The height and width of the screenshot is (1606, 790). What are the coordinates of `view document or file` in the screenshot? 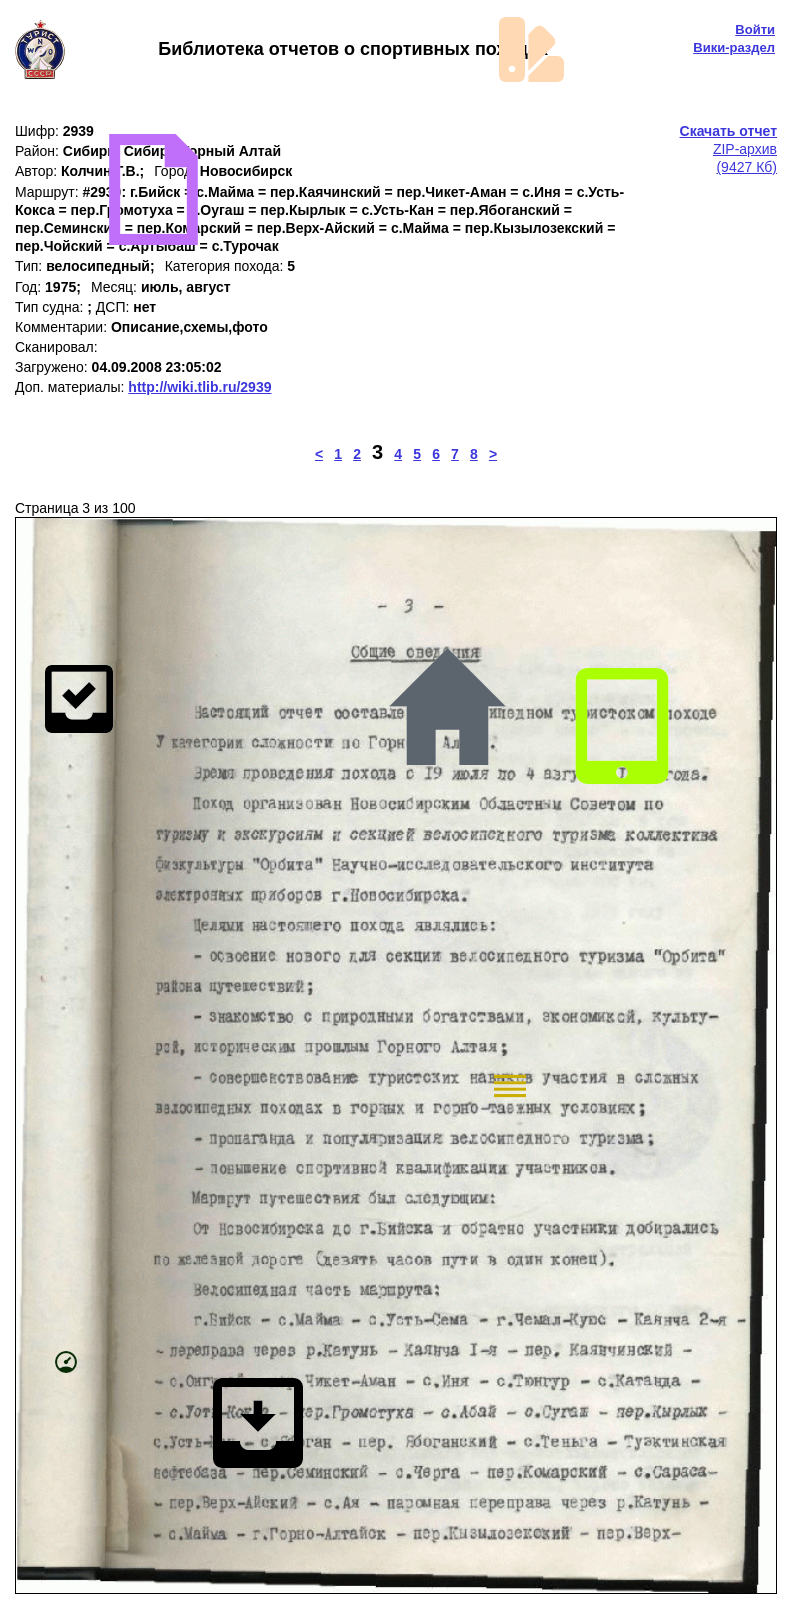 It's located at (153, 189).